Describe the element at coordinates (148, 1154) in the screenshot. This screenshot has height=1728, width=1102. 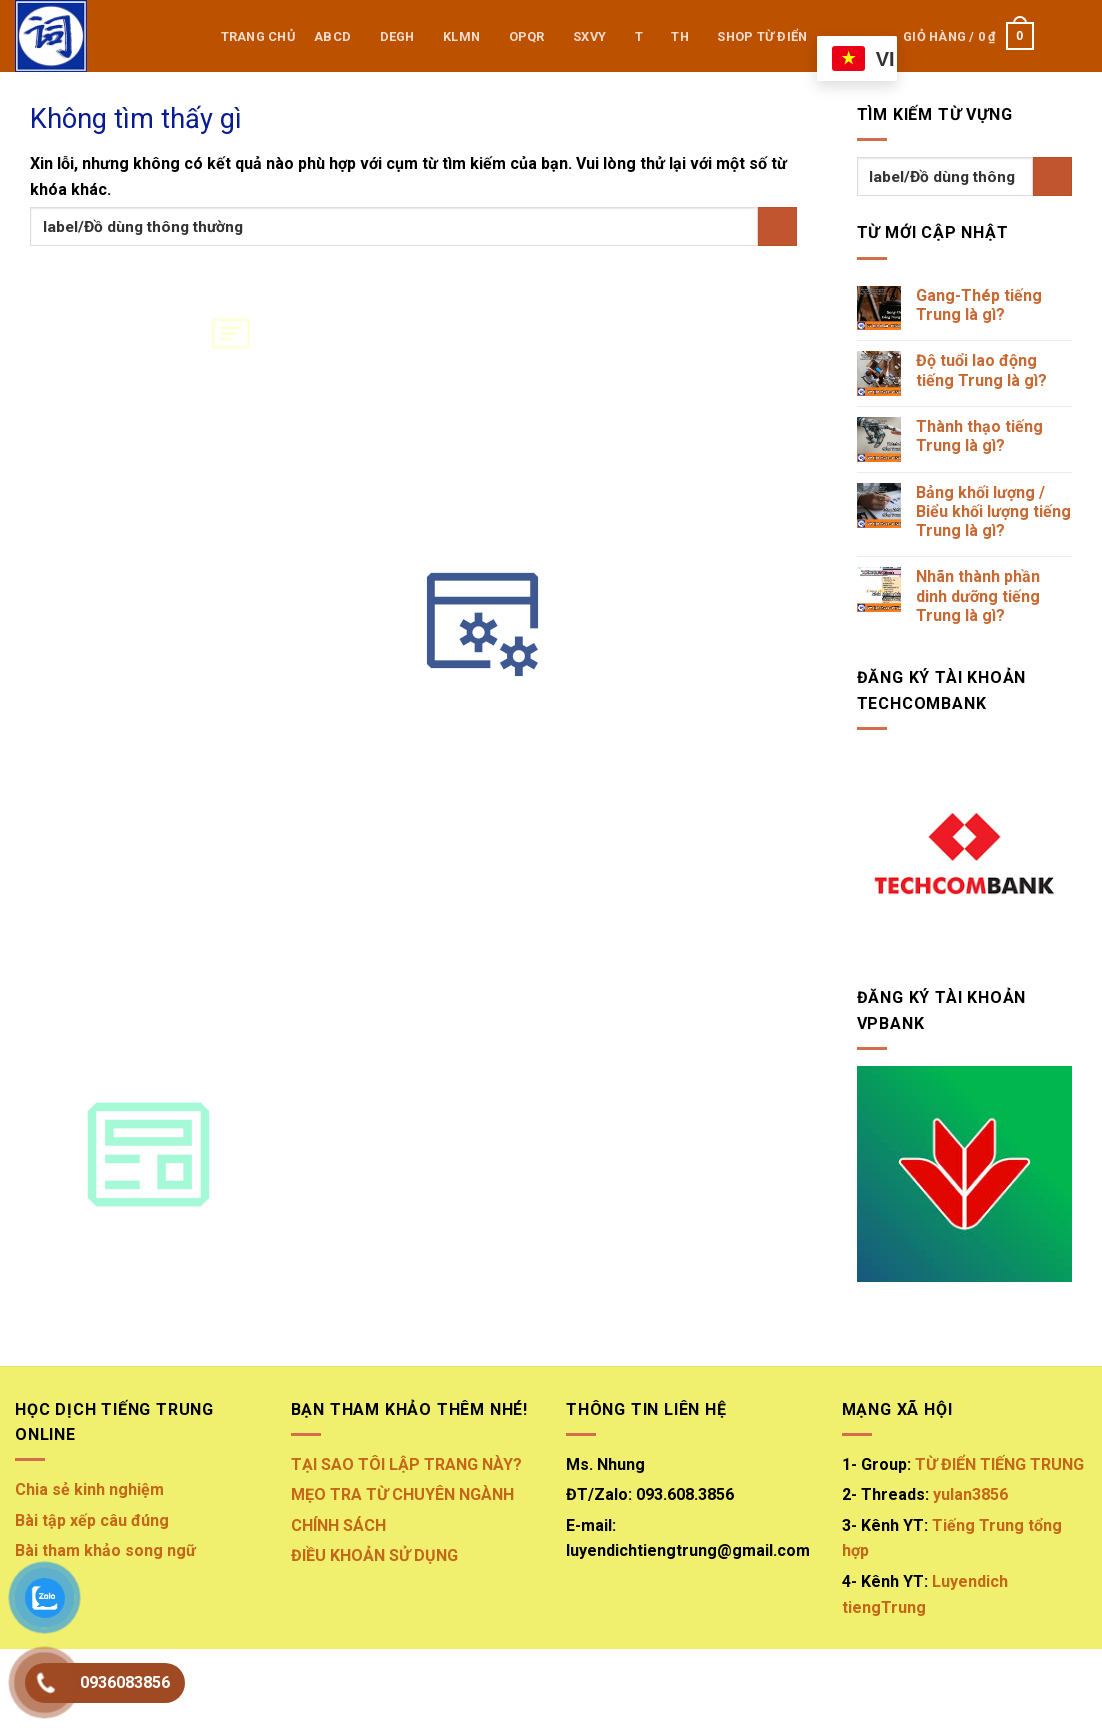
I see `preview a document or file` at that location.